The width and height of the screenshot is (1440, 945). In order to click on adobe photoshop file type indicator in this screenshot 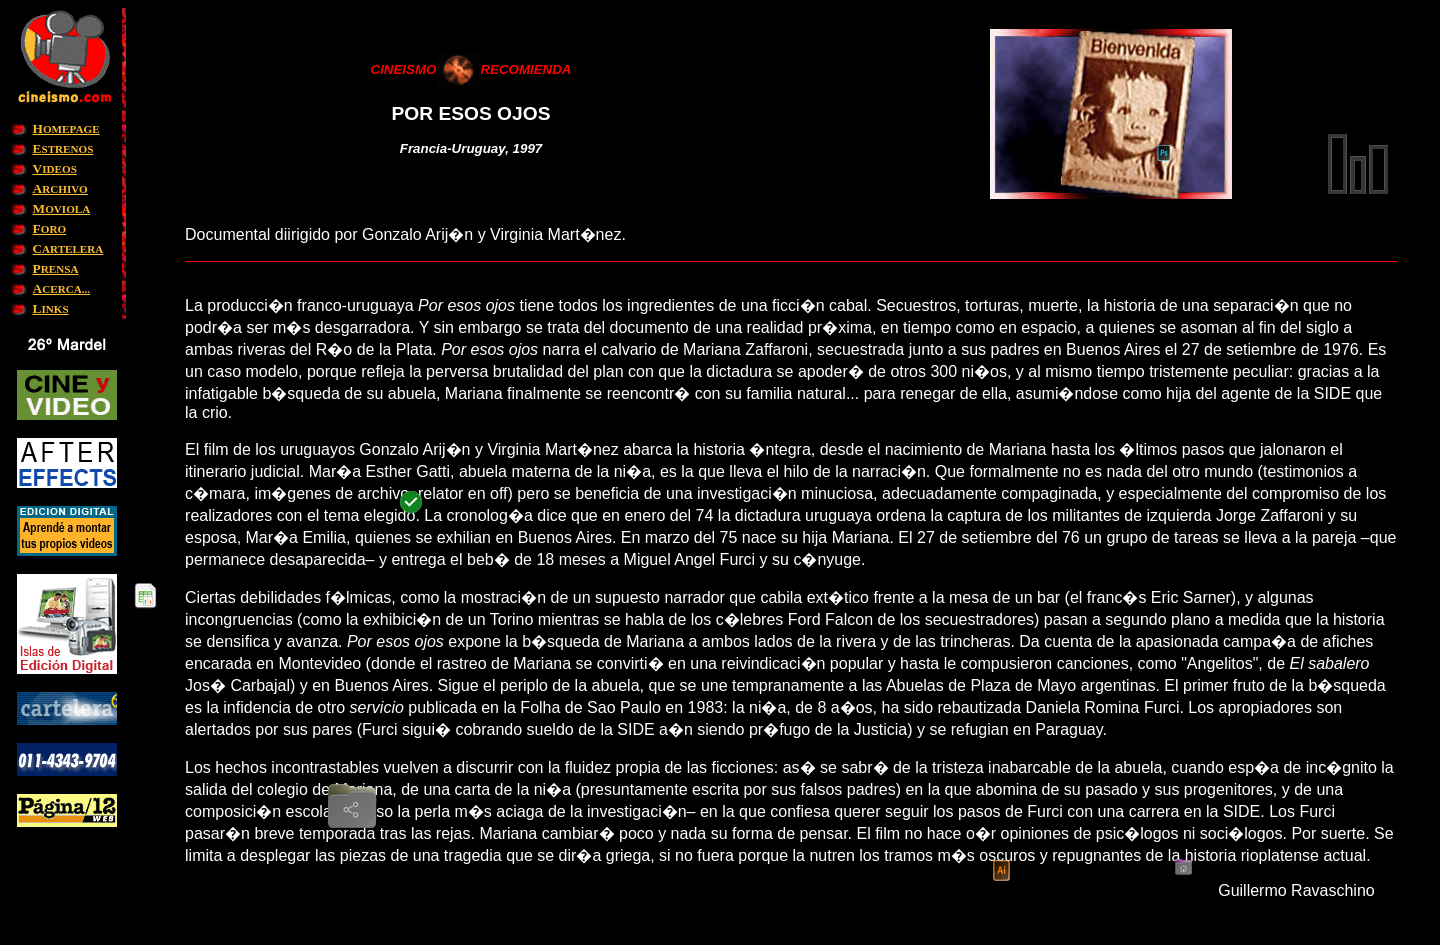, I will do `click(1164, 153)`.